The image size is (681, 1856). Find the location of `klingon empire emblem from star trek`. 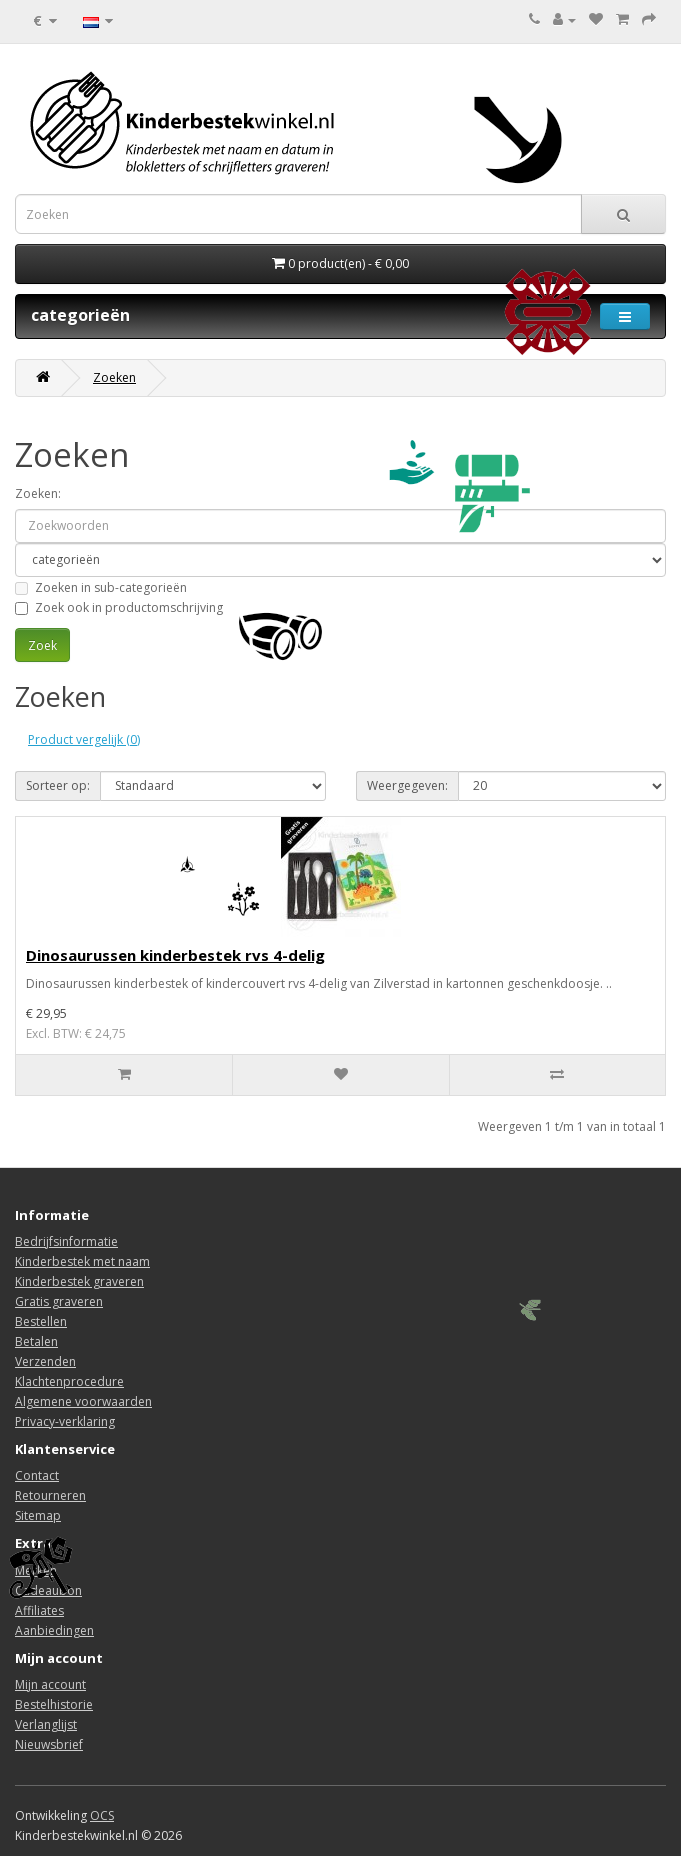

klingon empire emblem from star trek is located at coordinates (188, 864).